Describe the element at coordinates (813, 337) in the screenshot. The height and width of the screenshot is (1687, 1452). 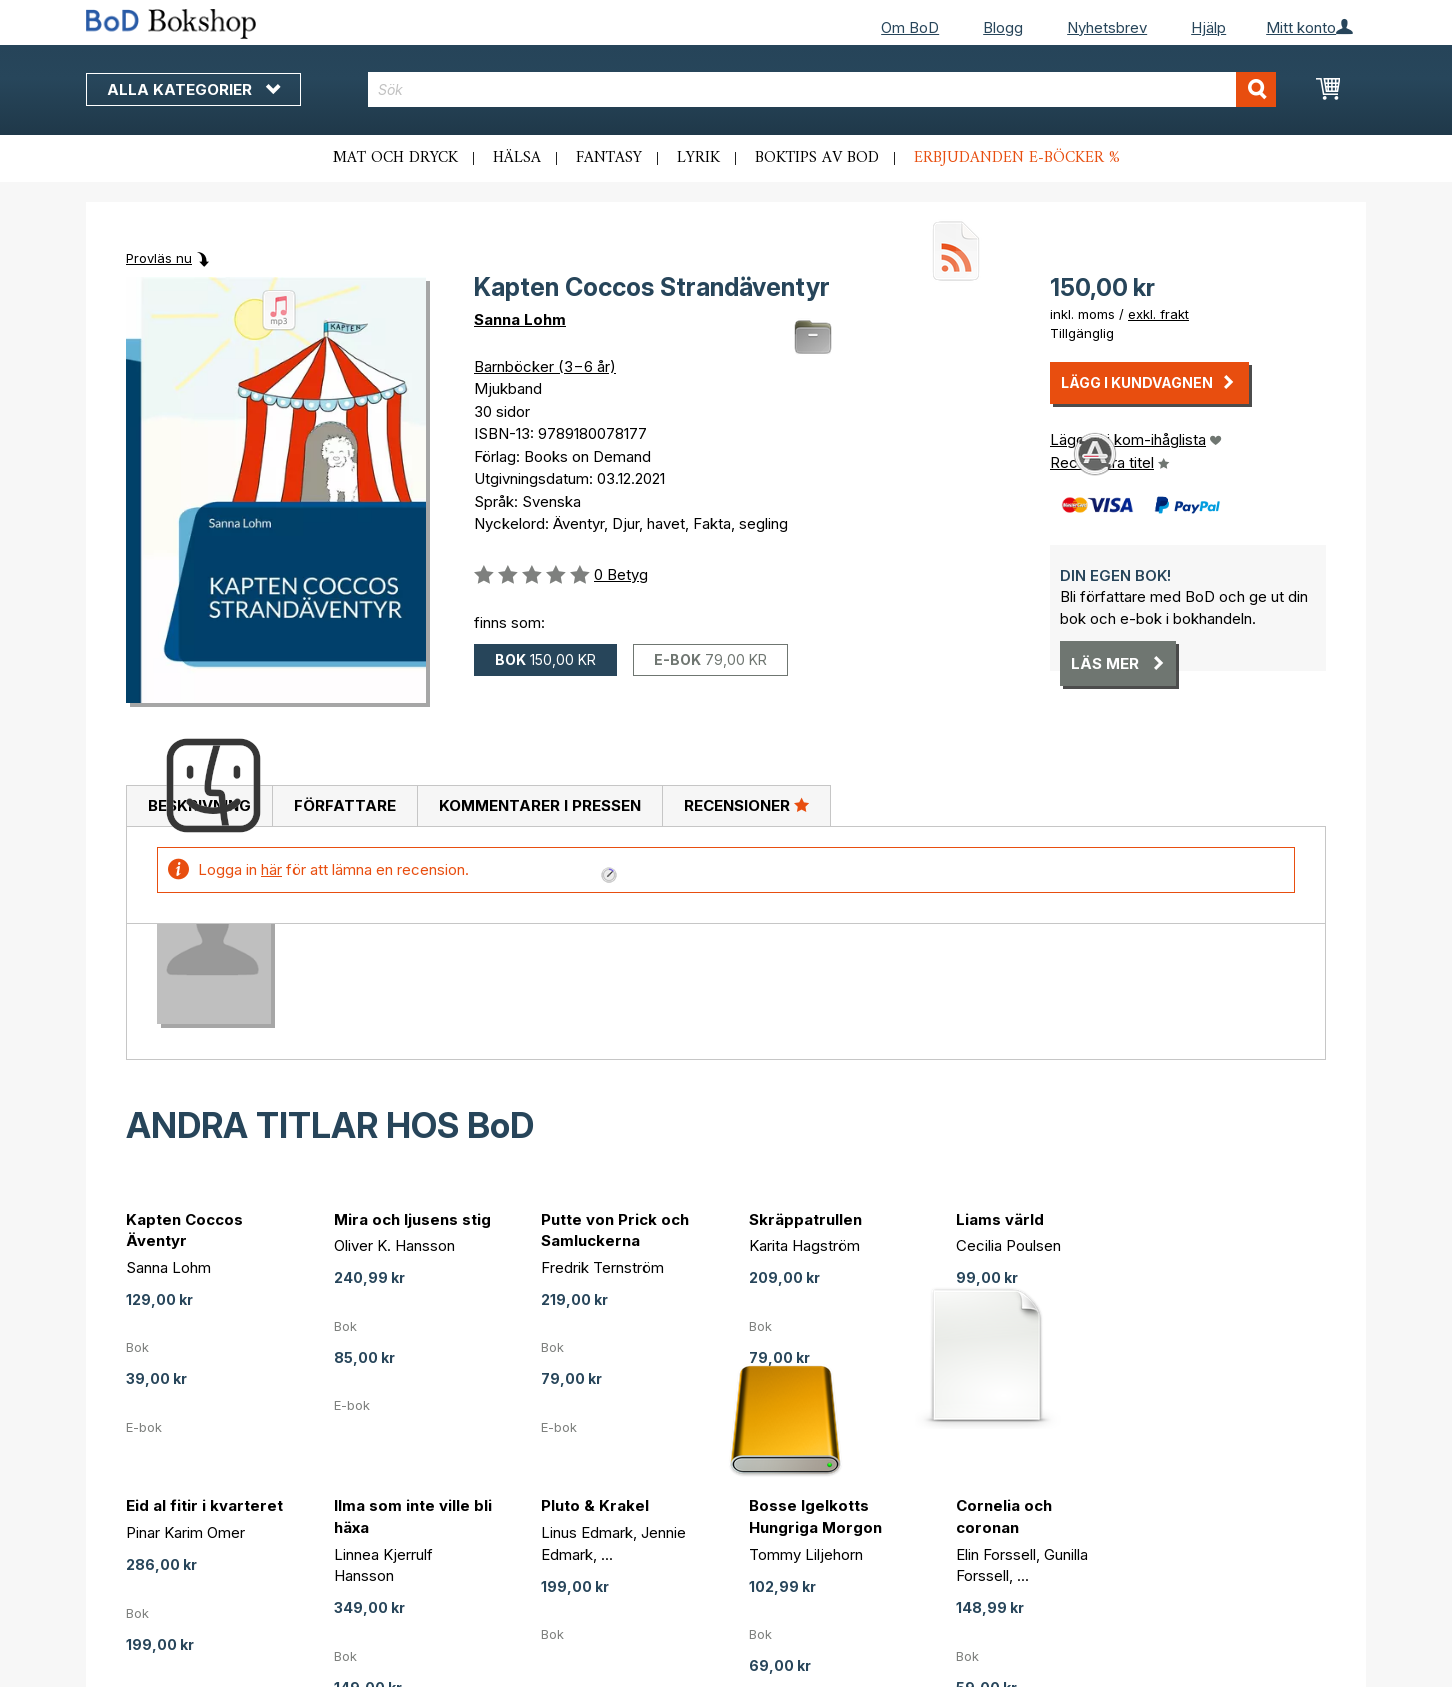
I see `open the nautilus file manager` at that location.